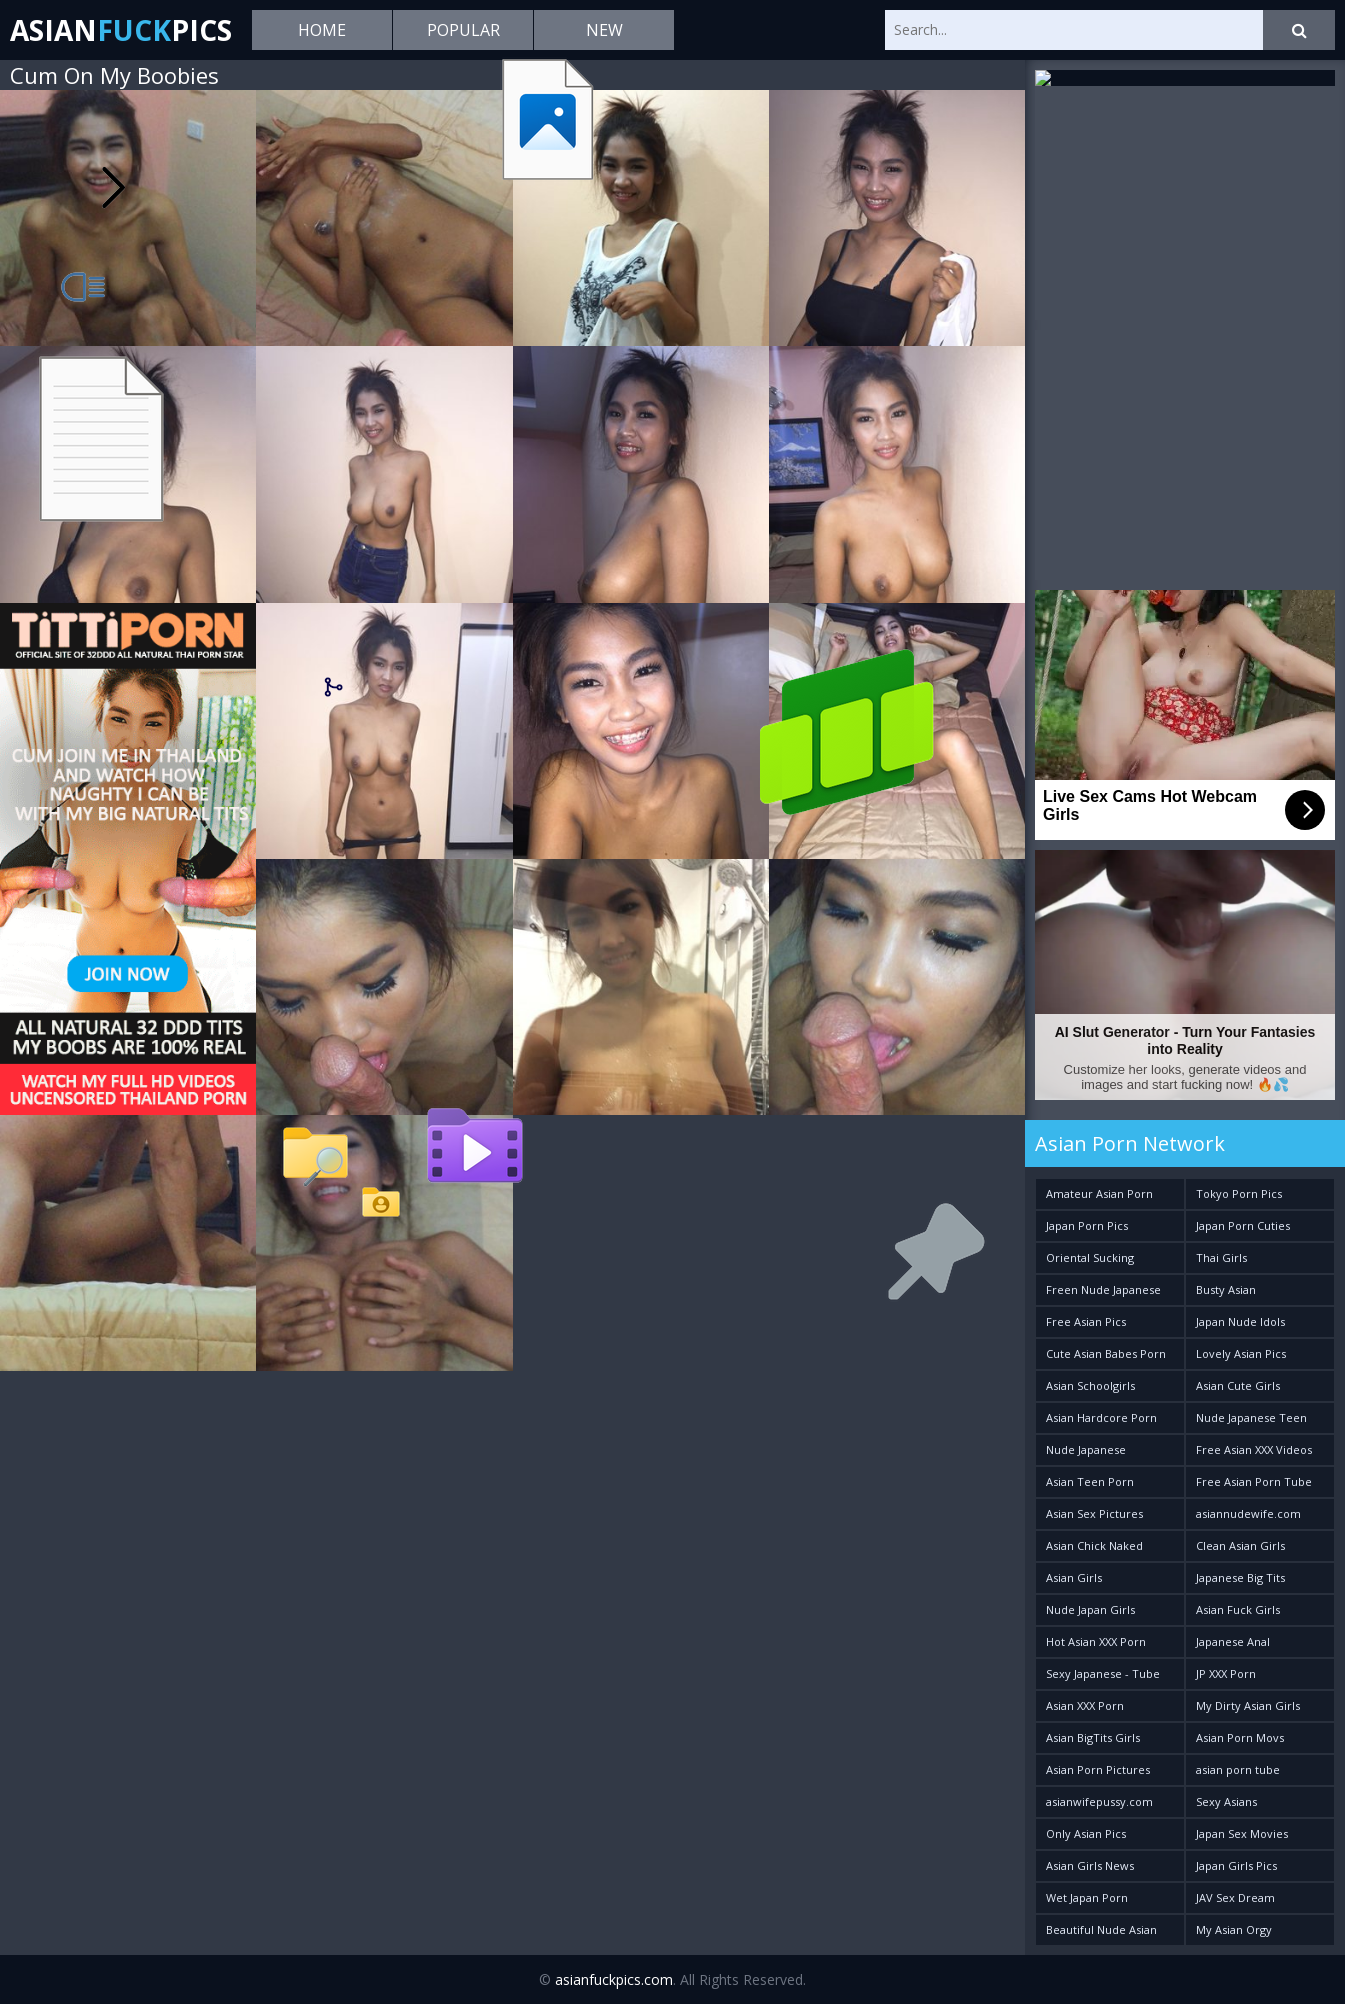 Image resolution: width=1345 pixels, height=2004 pixels. I want to click on navigate to the next item or page, so click(112, 187).